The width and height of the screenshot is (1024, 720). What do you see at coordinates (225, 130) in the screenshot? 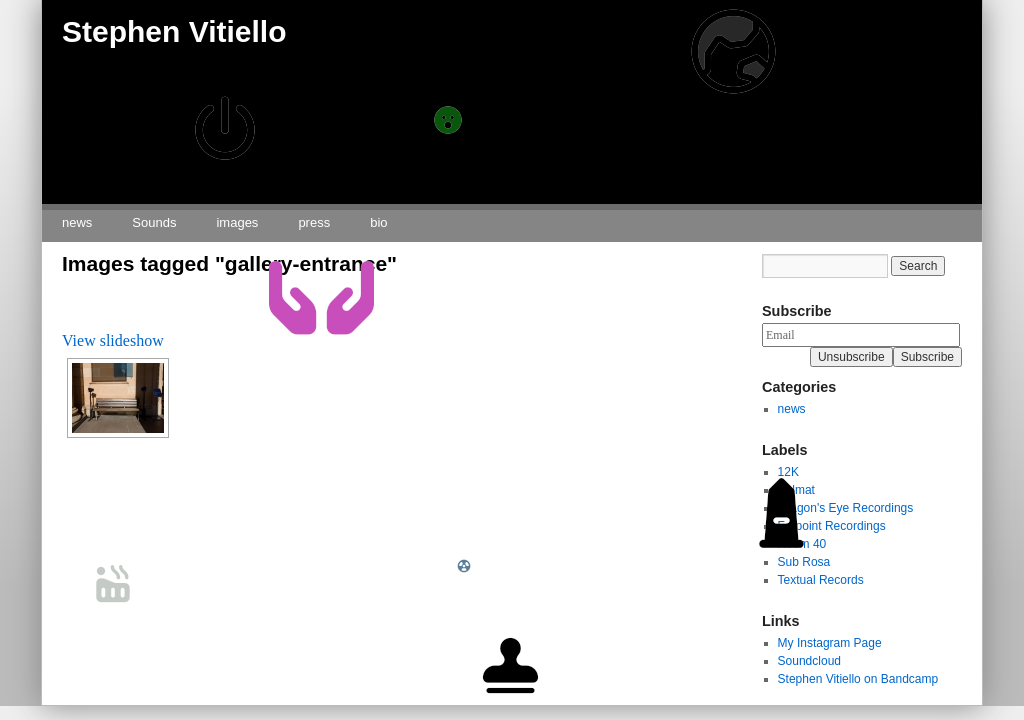
I see `turn off or shut down the device` at bounding box center [225, 130].